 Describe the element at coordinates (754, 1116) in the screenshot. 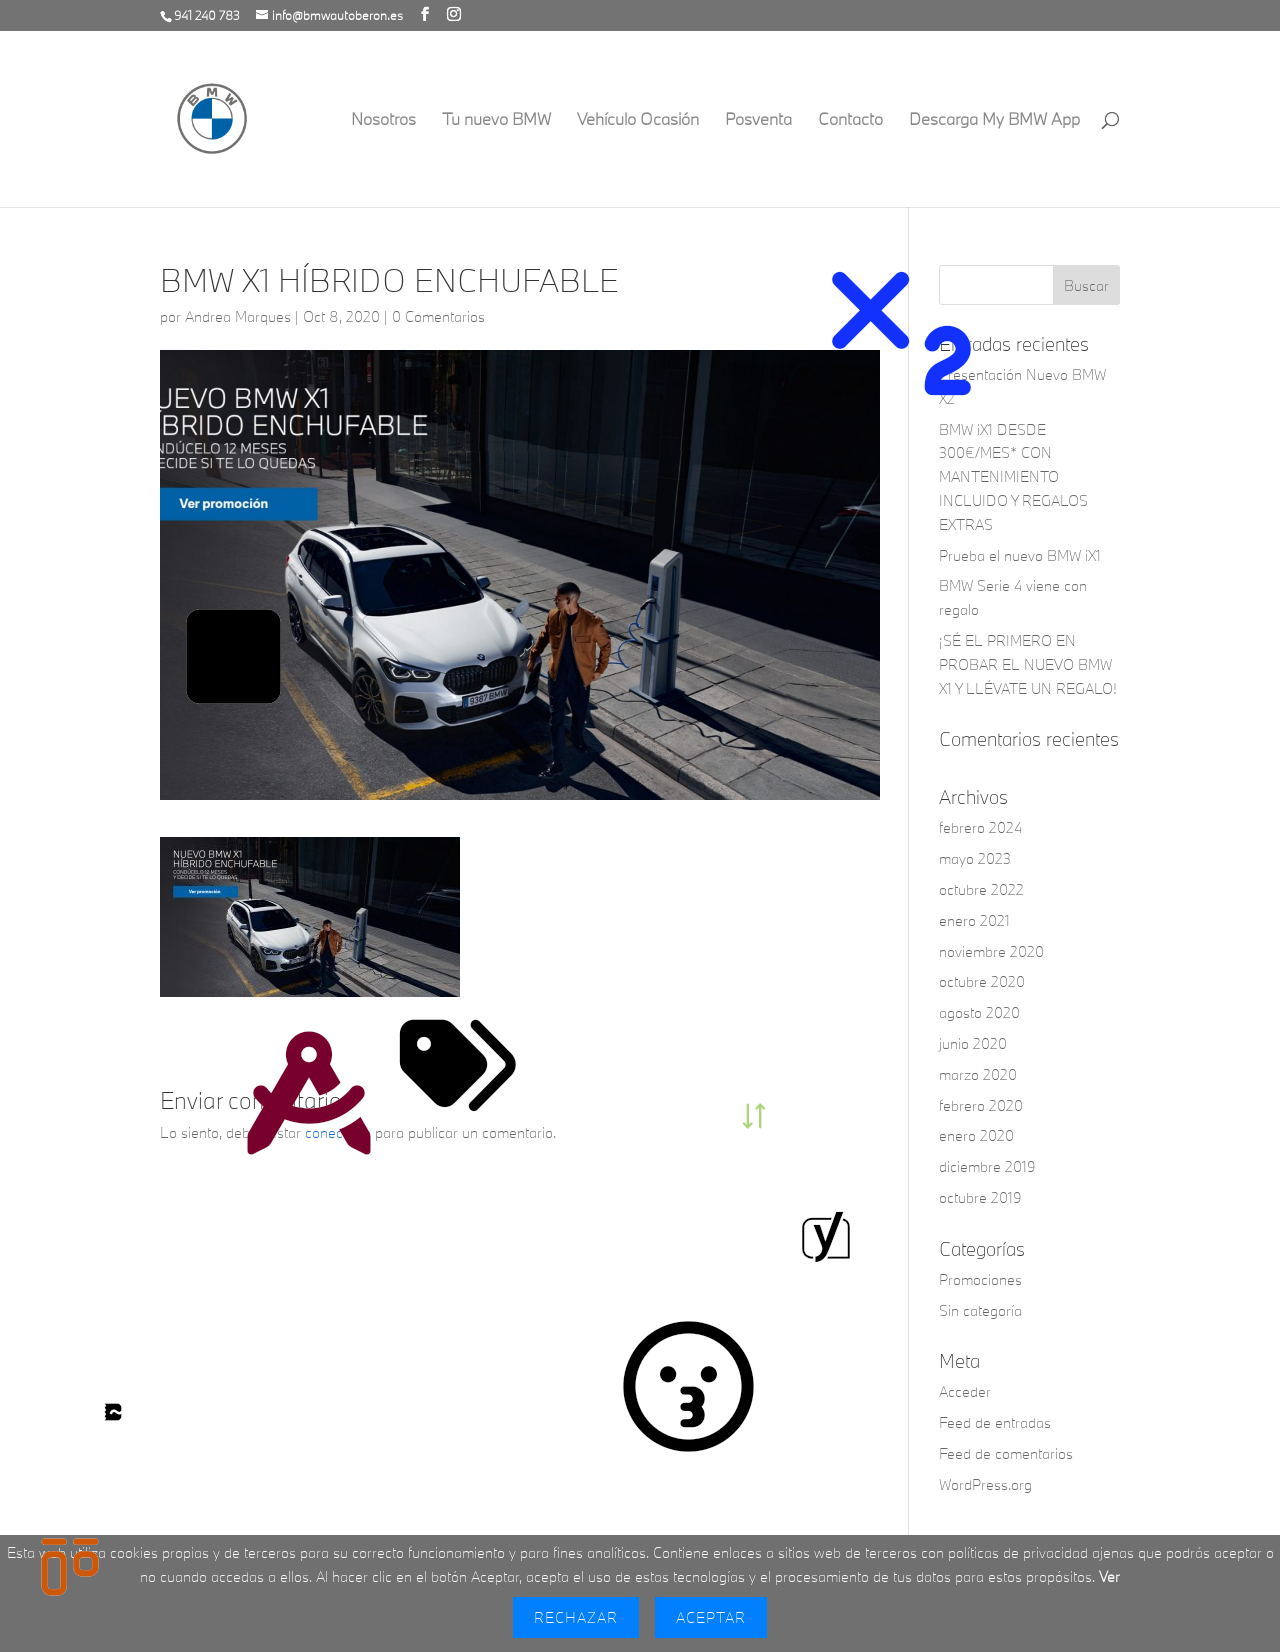

I see `sort items in ascending or descending order` at that location.